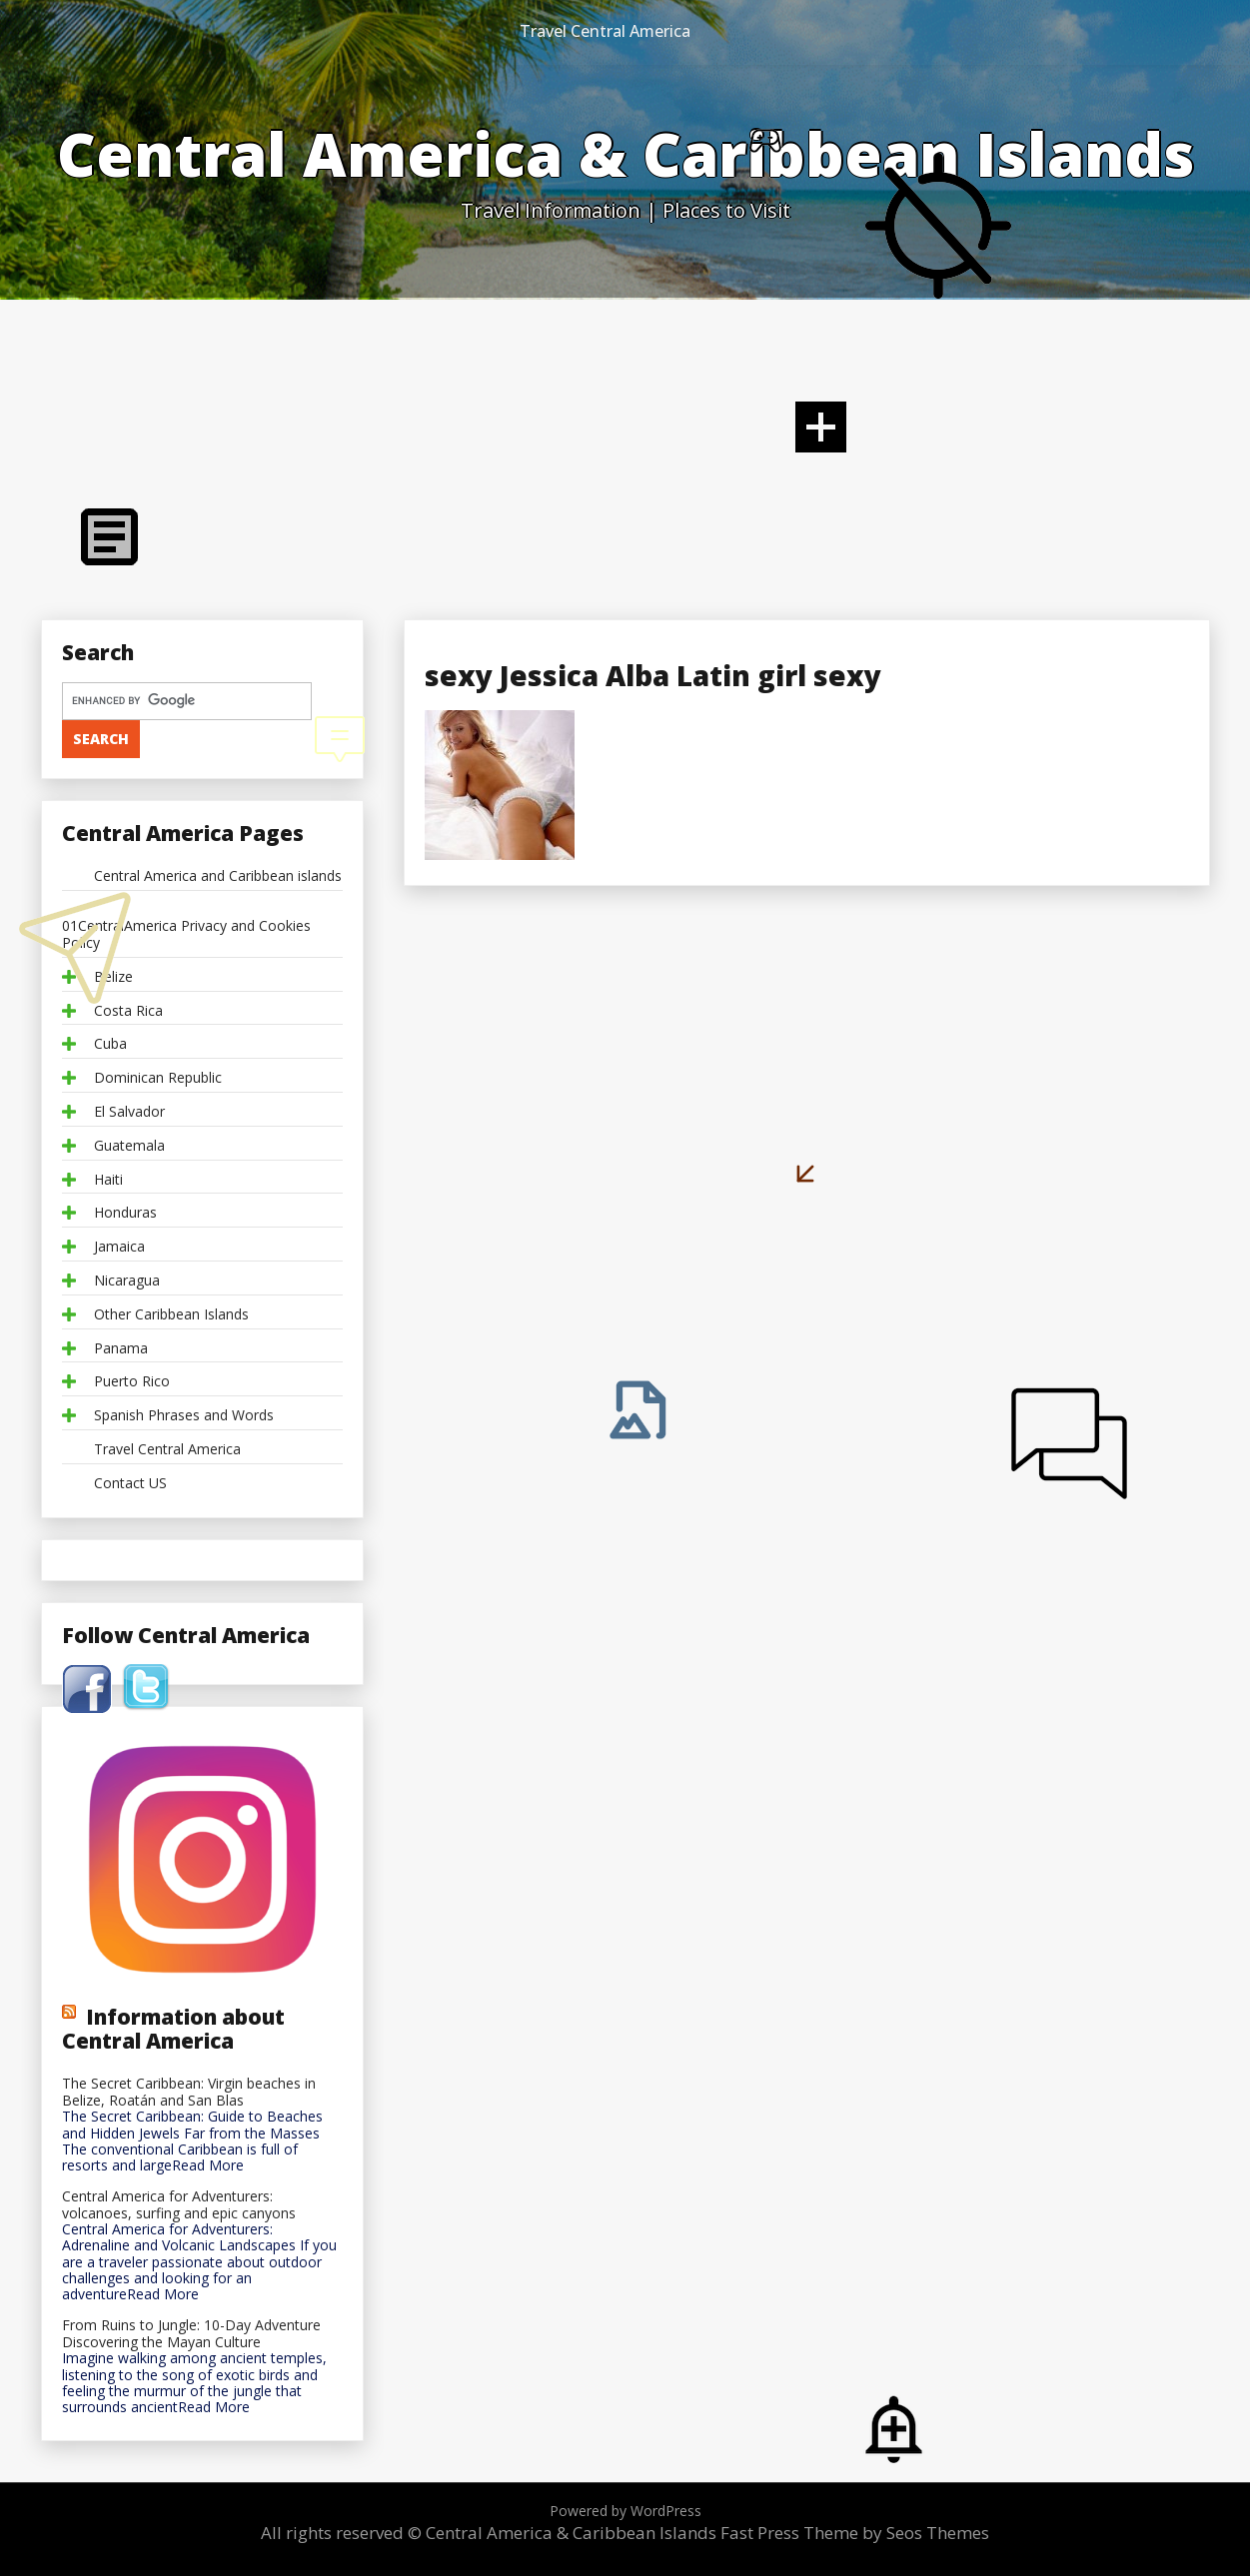 This screenshot has width=1250, height=2576. Describe the element at coordinates (640, 1409) in the screenshot. I see `view image file` at that location.